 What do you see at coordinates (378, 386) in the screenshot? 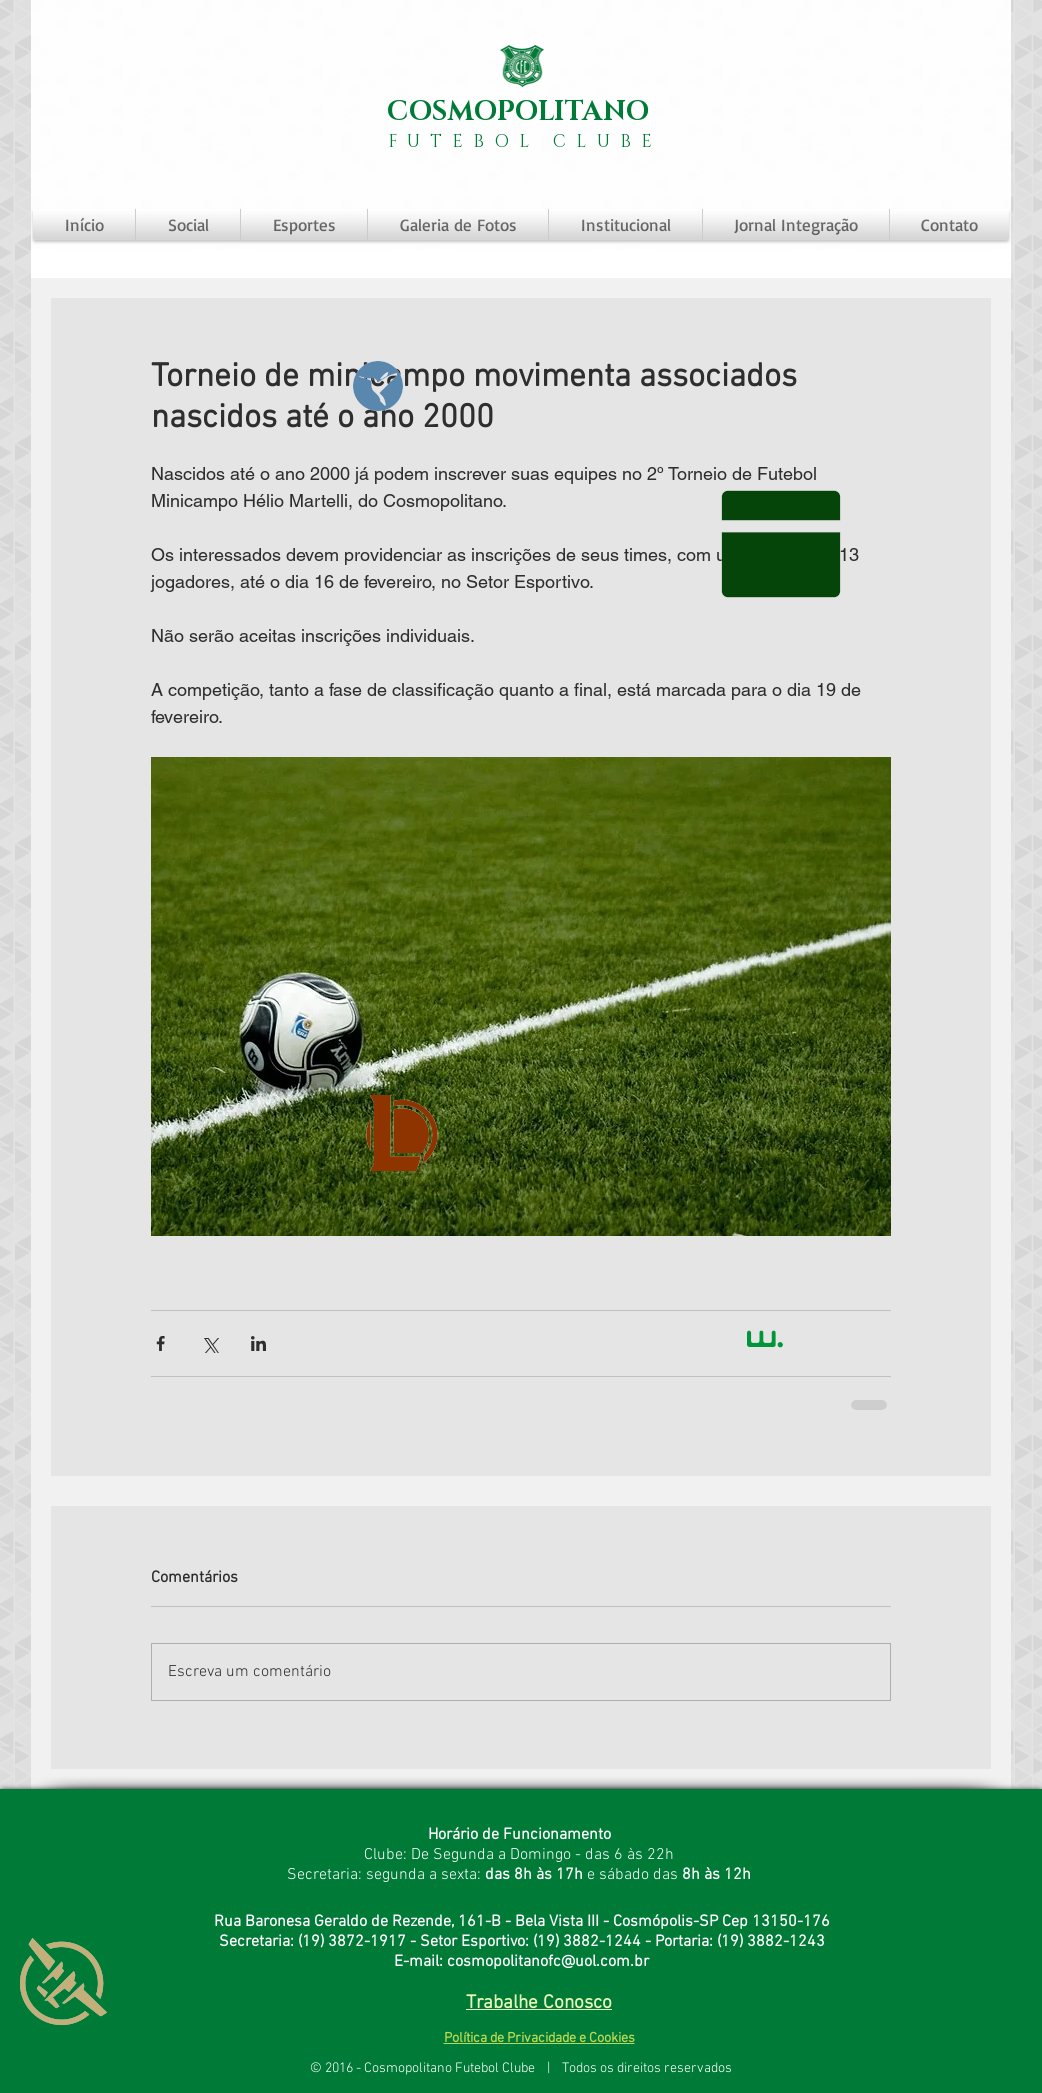
I see `InterBase database software logo` at bounding box center [378, 386].